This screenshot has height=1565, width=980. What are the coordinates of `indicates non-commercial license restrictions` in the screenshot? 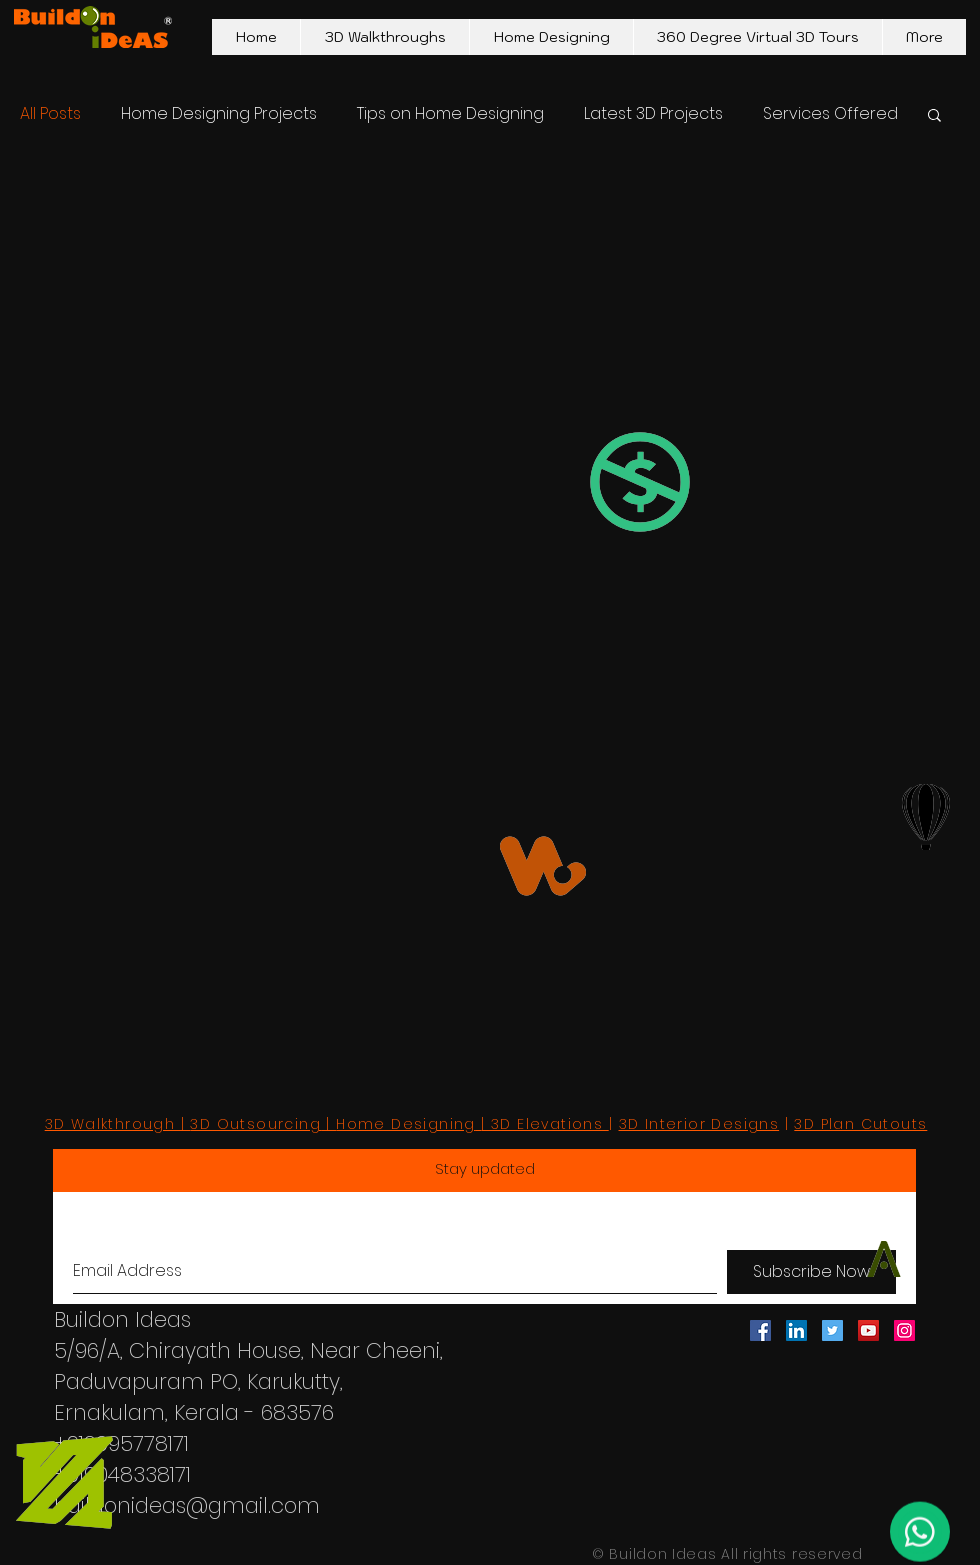 It's located at (640, 482).